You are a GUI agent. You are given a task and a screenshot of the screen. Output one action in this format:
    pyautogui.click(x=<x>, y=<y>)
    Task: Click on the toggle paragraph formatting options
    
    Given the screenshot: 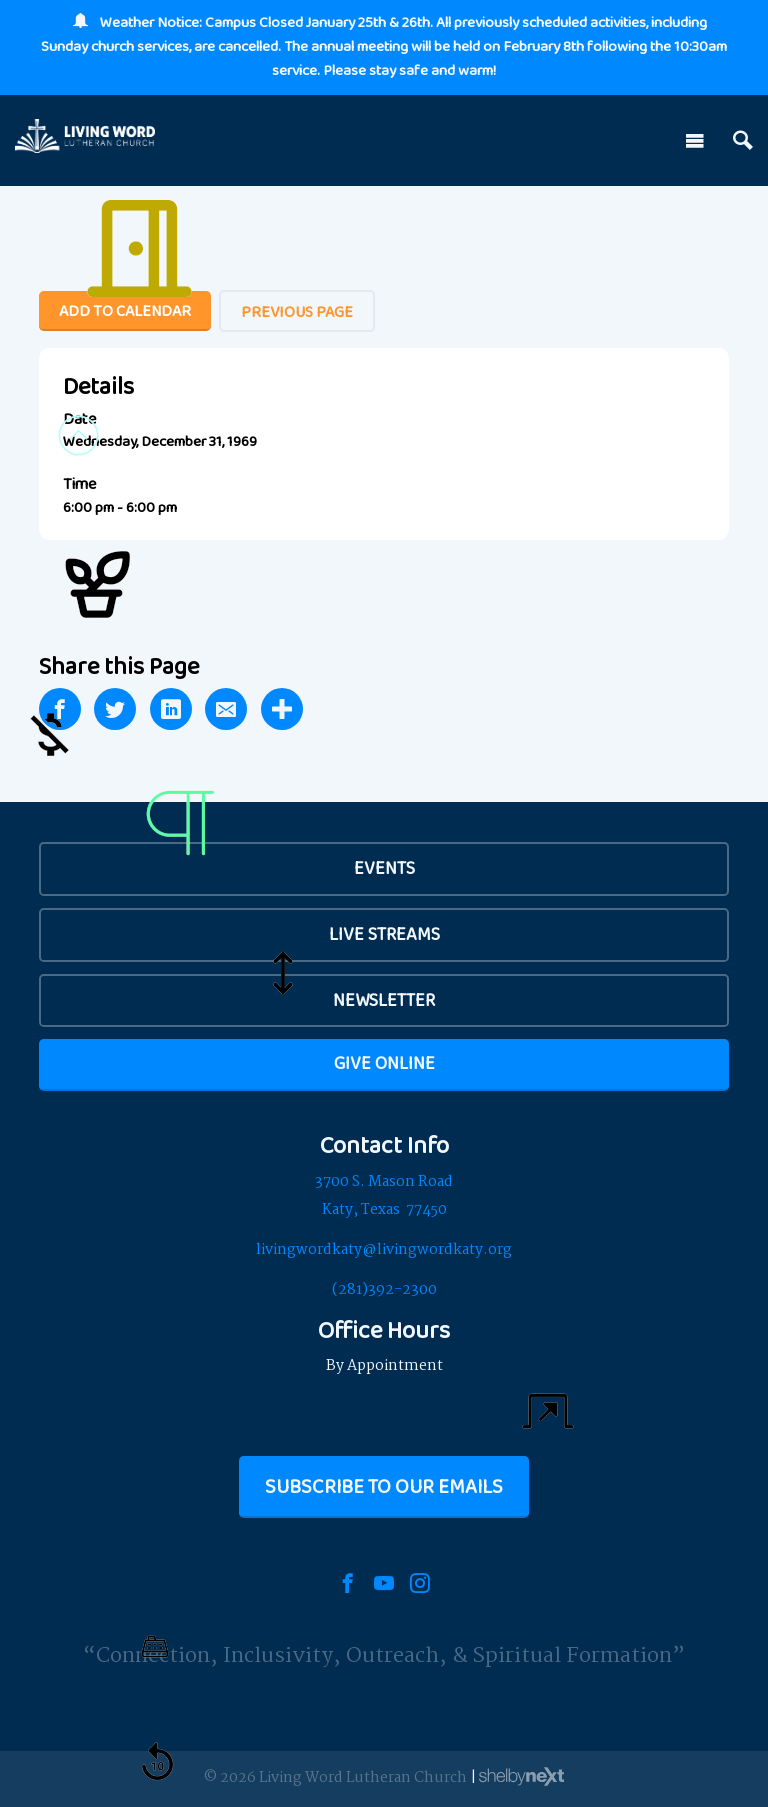 What is the action you would take?
    pyautogui.click(x=182, y=823)
    